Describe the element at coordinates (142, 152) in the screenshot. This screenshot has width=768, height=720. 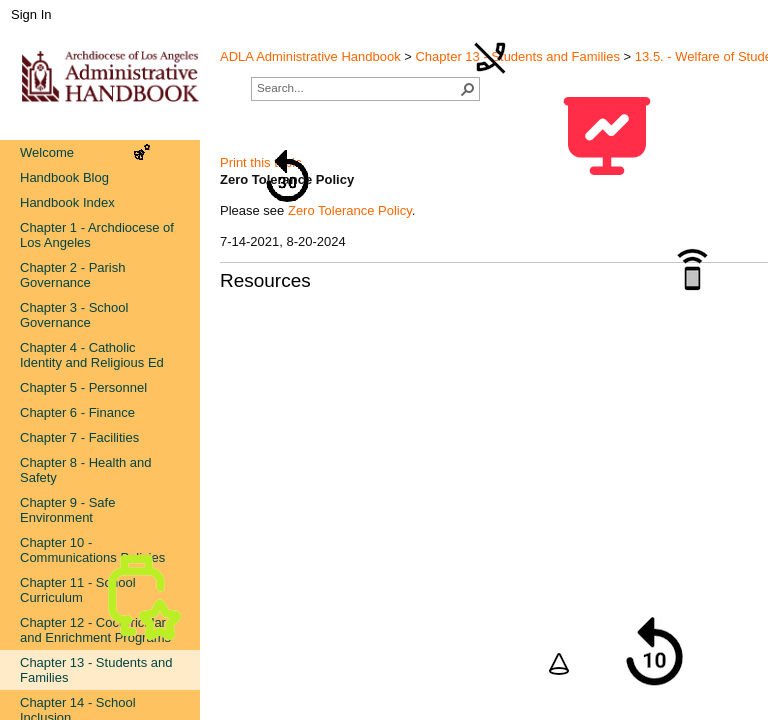
I see `access nature or outdoor-related emoji` at that location.